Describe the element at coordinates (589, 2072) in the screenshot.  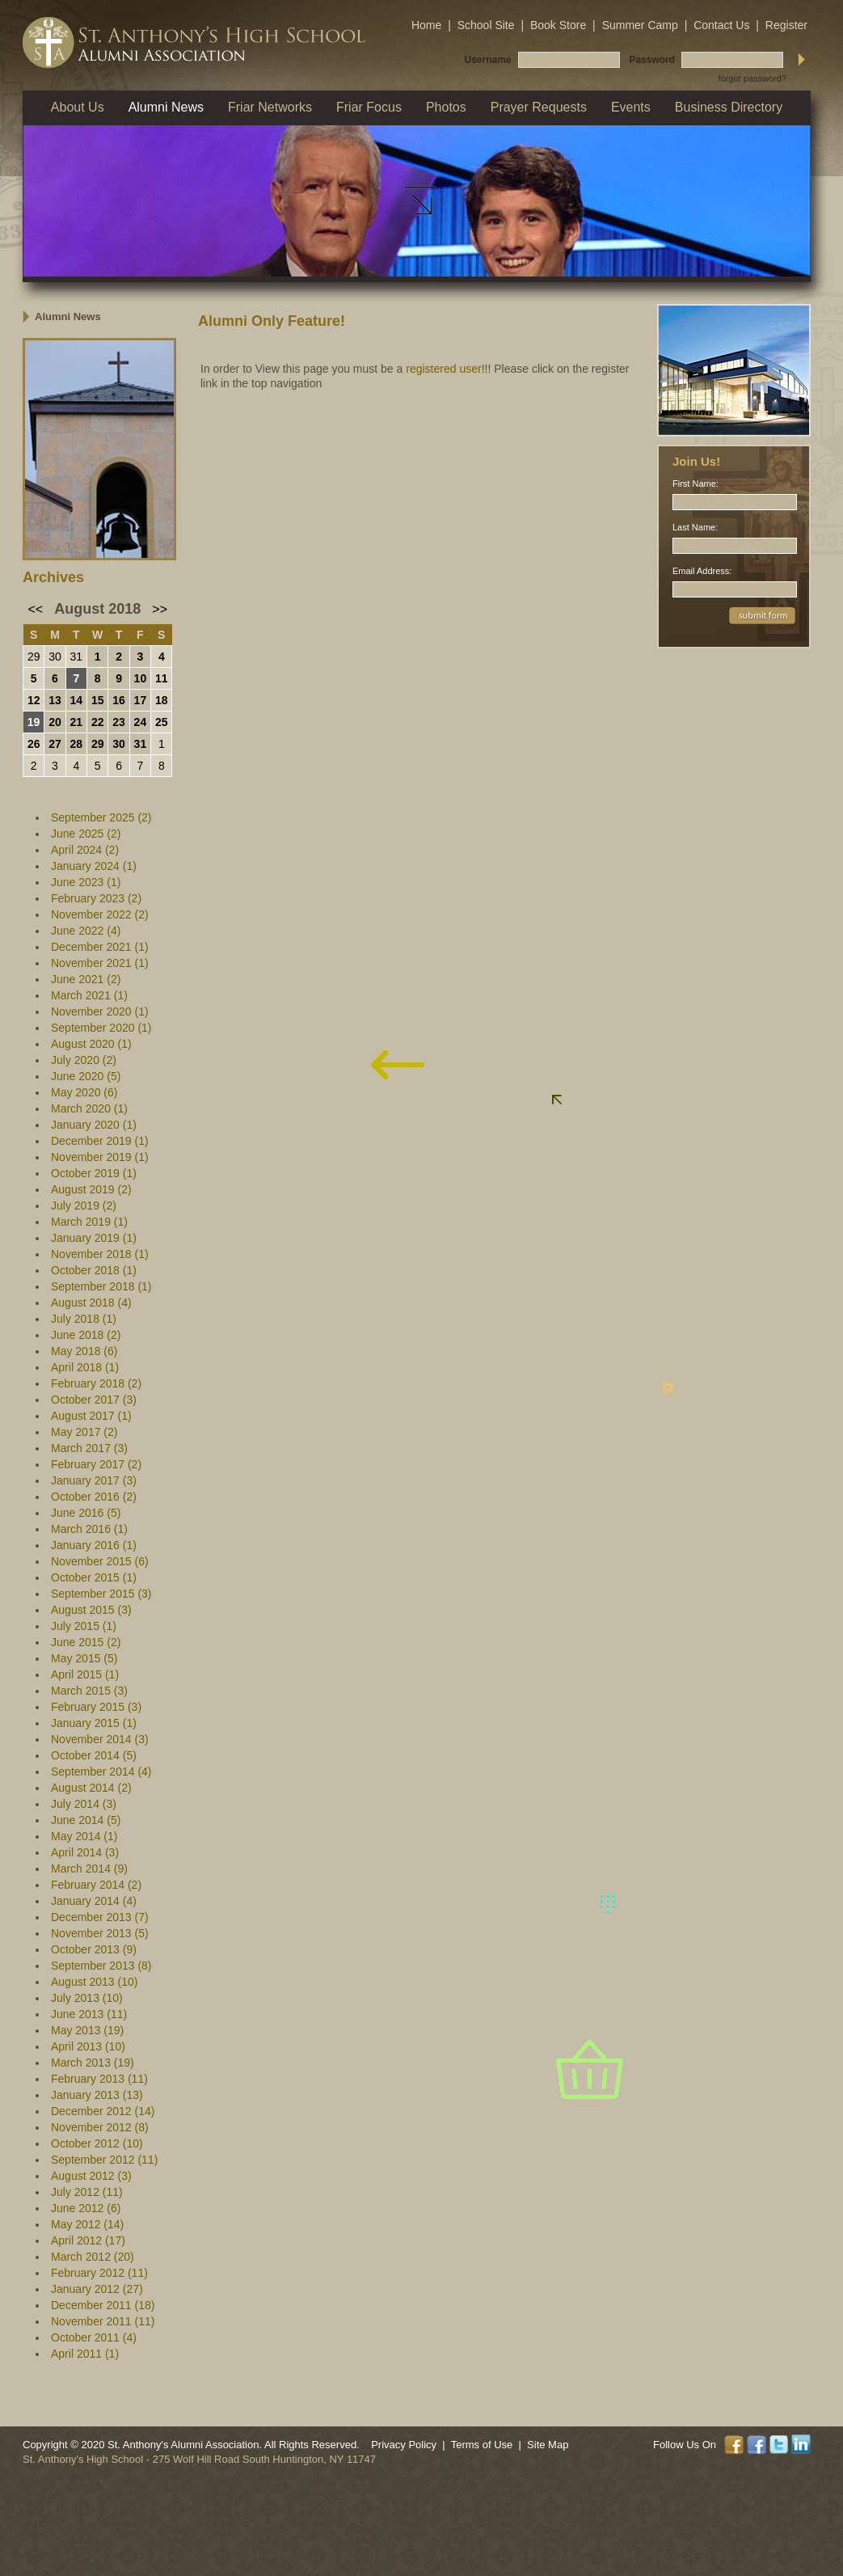
I see `view your shopping basket` at that location.